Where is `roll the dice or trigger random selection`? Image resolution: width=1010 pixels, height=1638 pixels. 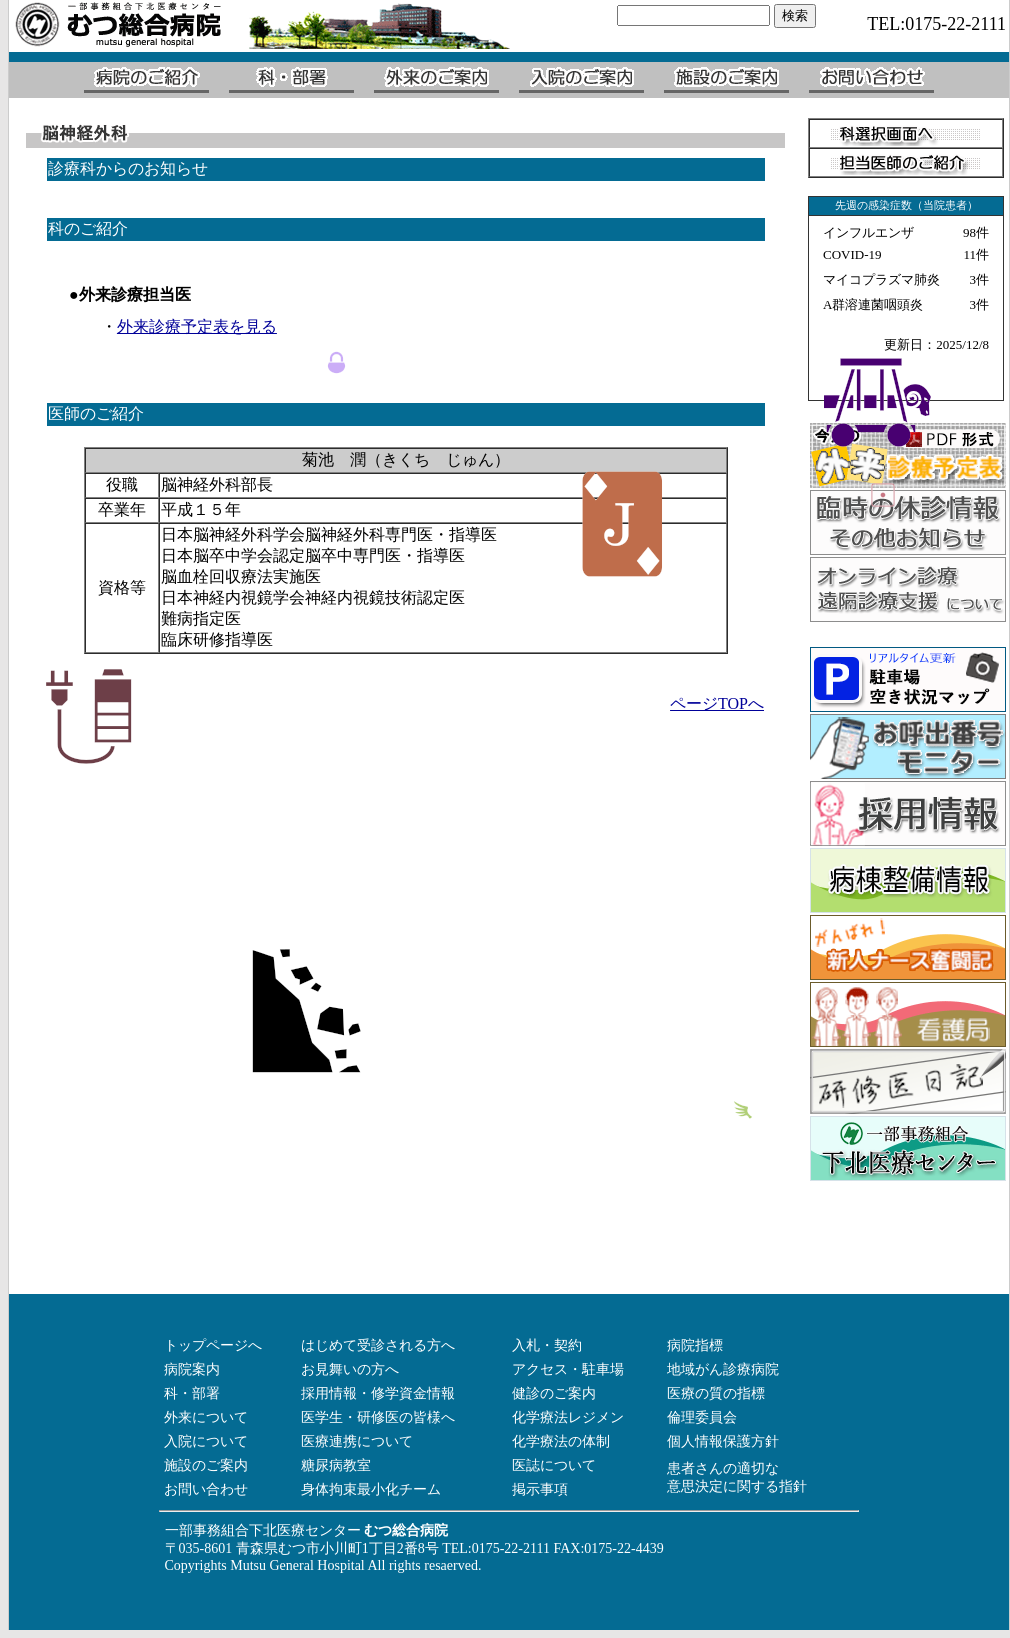 roll the dice or trigger random selection is located at coordinates (883, 495).